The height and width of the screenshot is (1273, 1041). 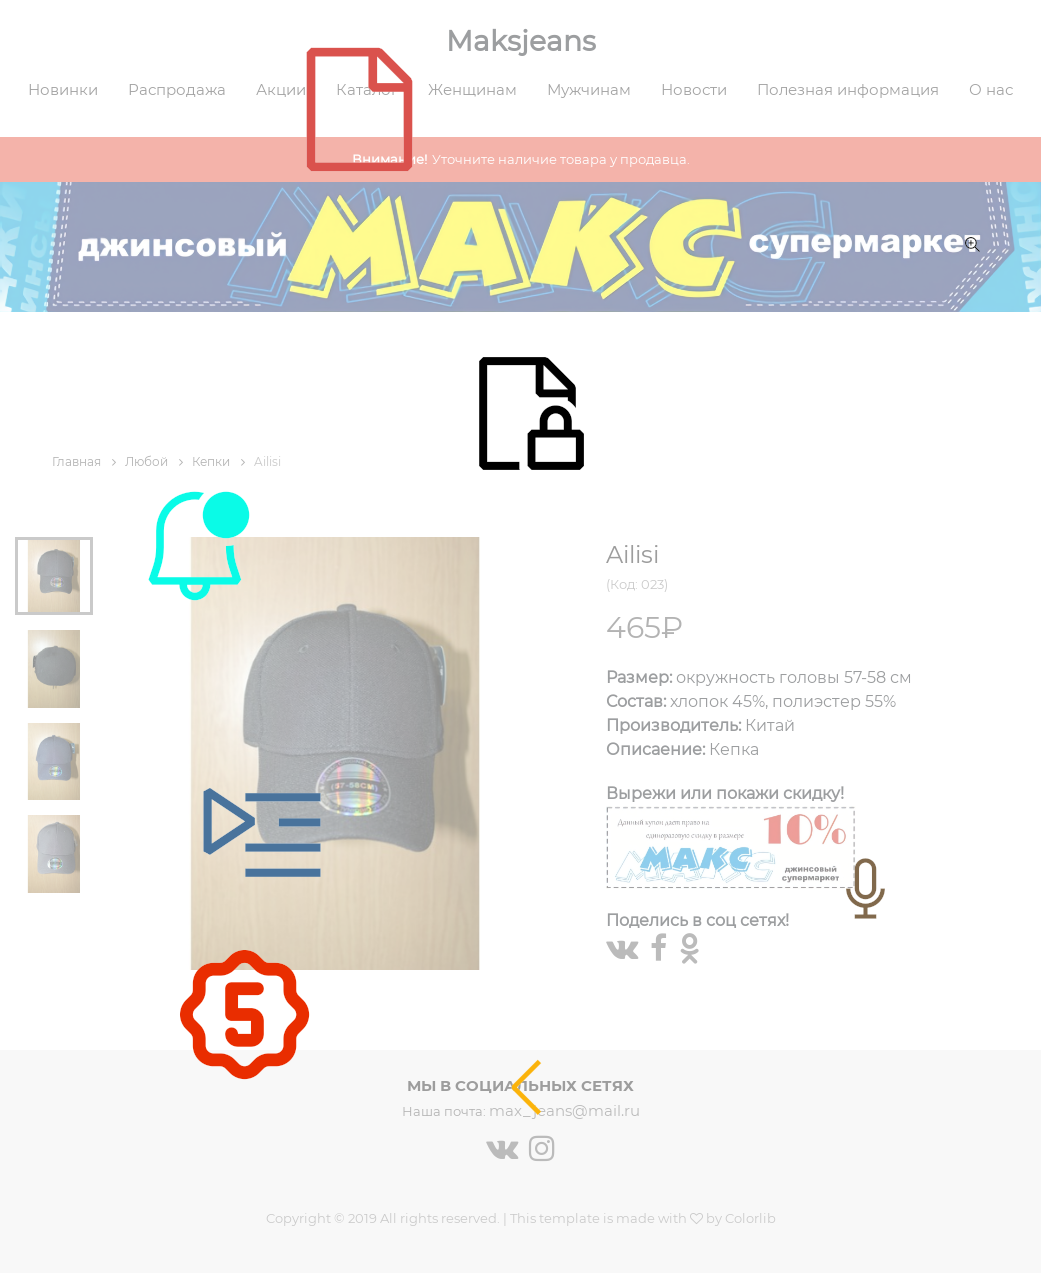 What do you see at coordinates (528, 1087) in the screenshot?
I see `navigate back to the previous screen` at bounding box center [528, 1087].